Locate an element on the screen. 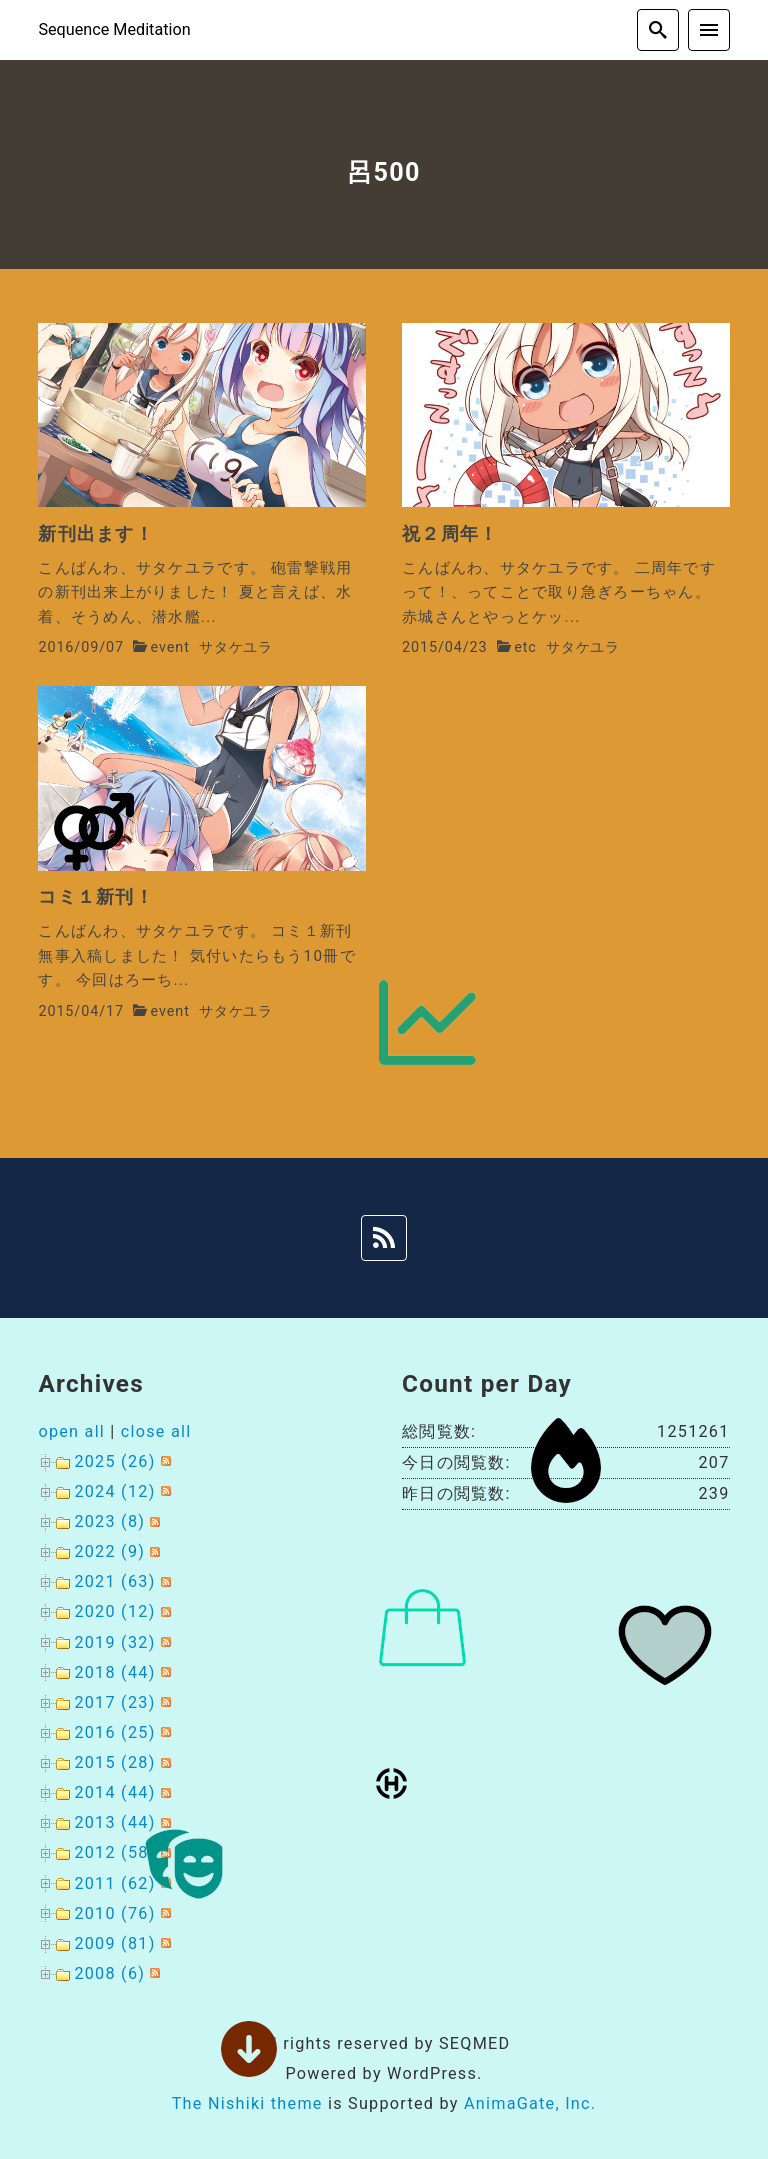 Image resolution: width=768 pixels, height=2159 pixels. access shopping bag or cart is located at coordinates (422, 1632).